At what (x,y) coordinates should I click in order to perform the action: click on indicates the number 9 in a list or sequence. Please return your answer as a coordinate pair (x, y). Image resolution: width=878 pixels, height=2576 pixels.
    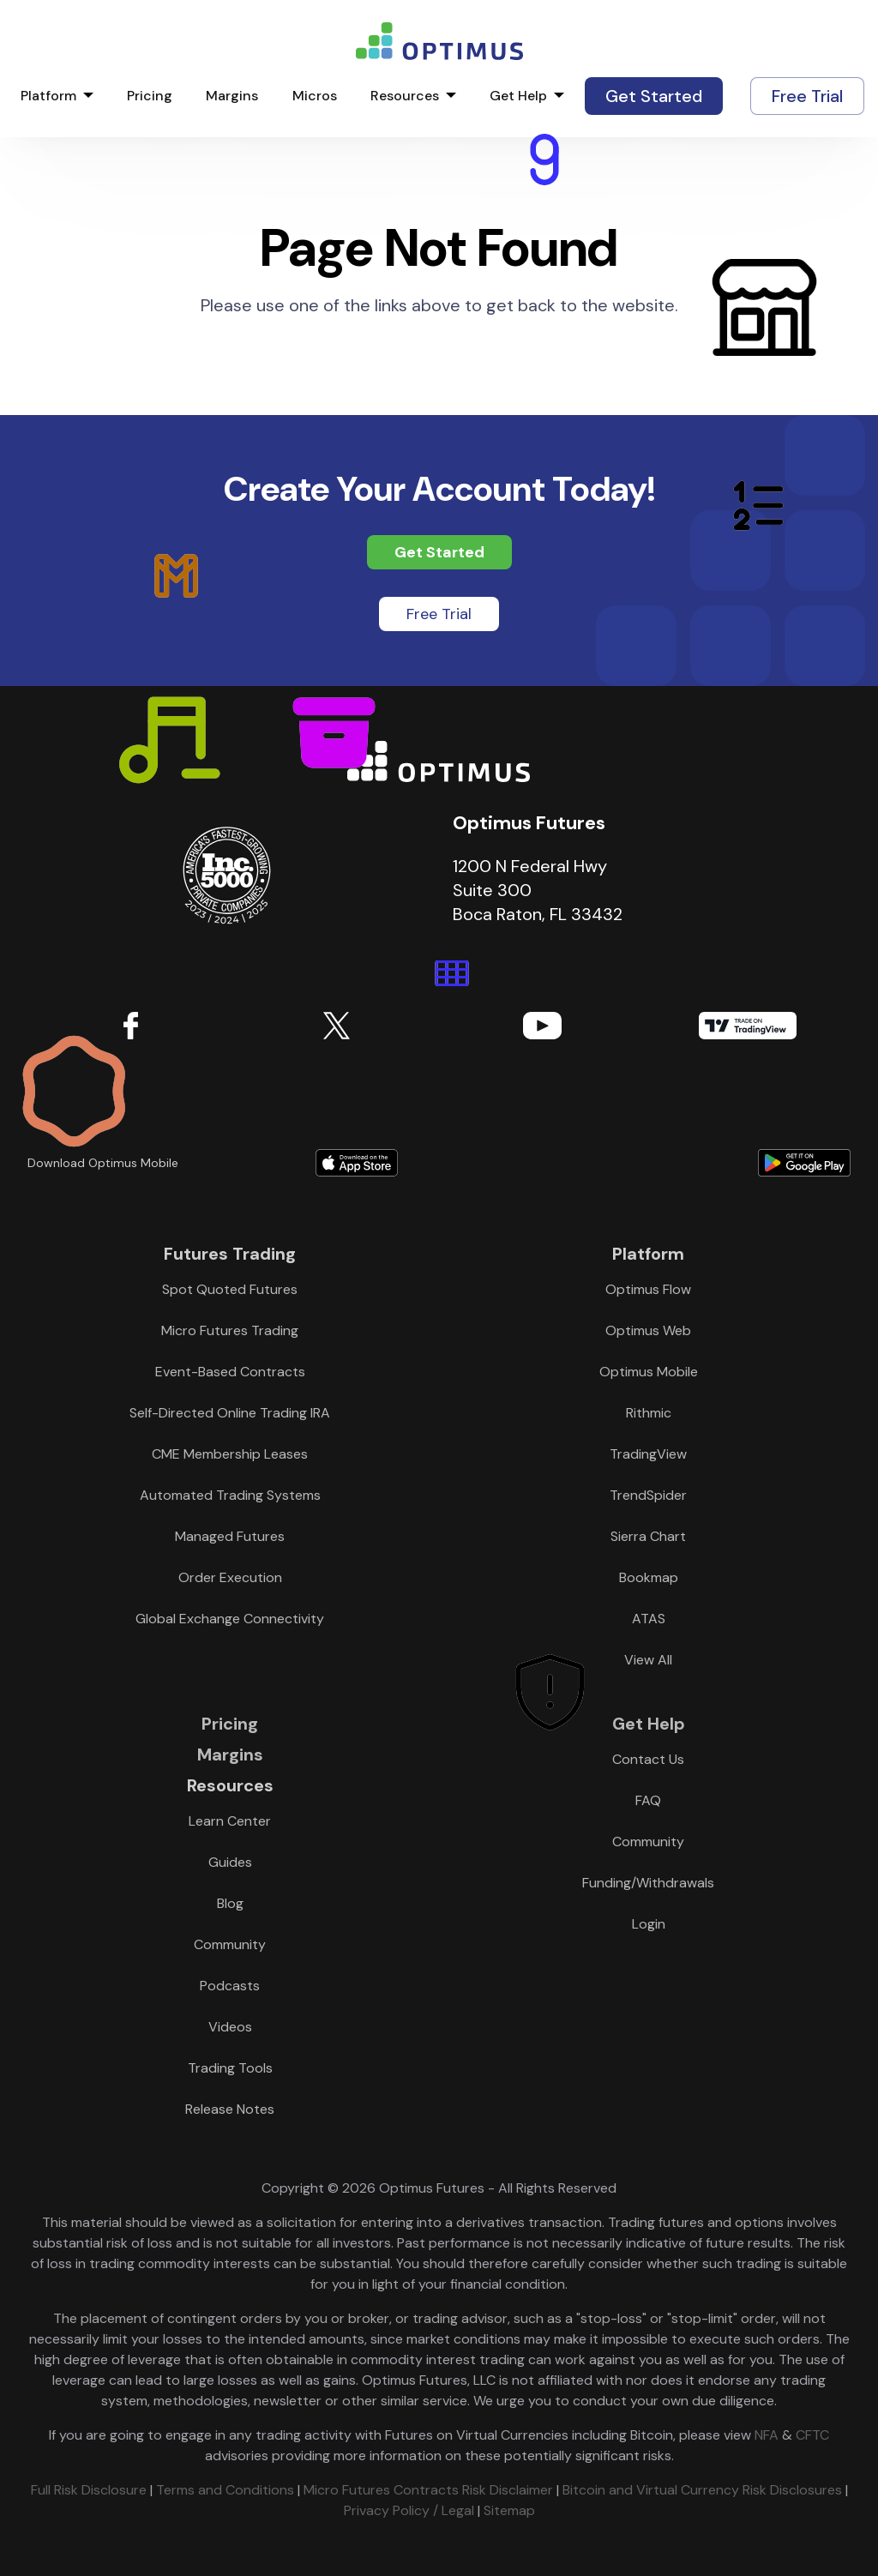
    Looking at the image, I should click on (544, 159).